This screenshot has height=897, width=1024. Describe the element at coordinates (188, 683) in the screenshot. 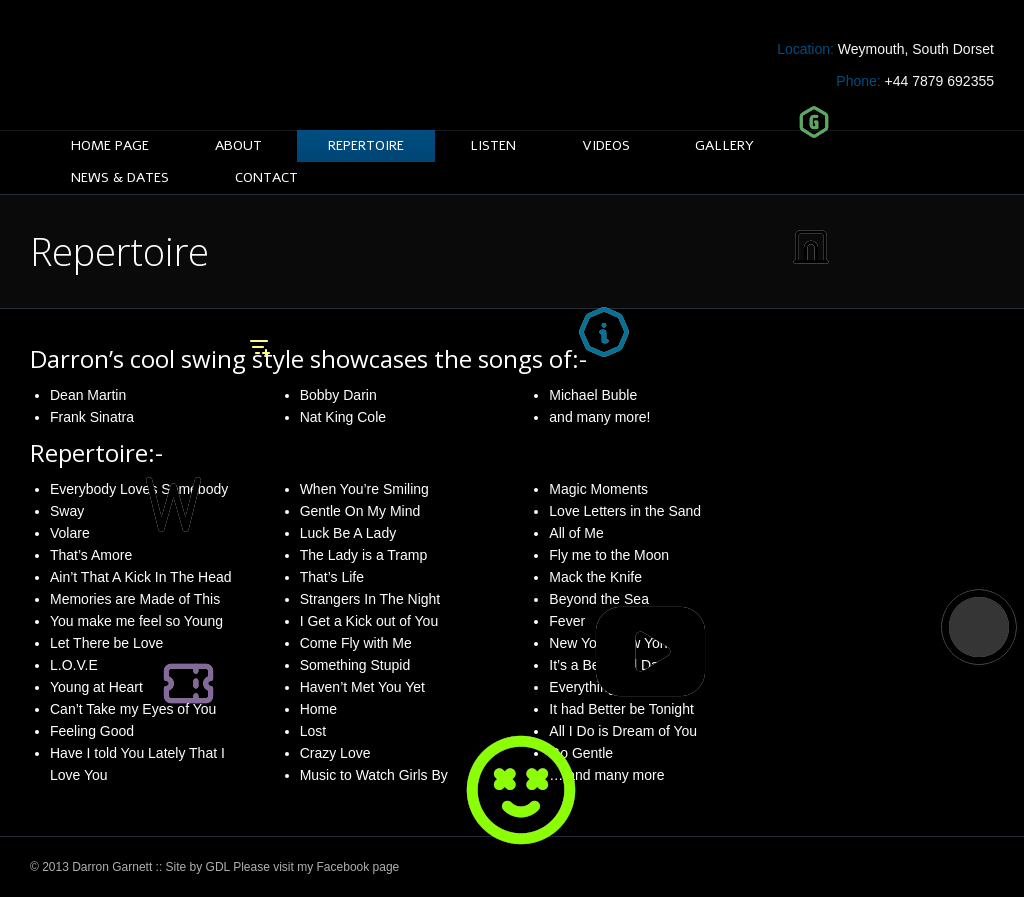

I see `view your tickets or passes` at that location.